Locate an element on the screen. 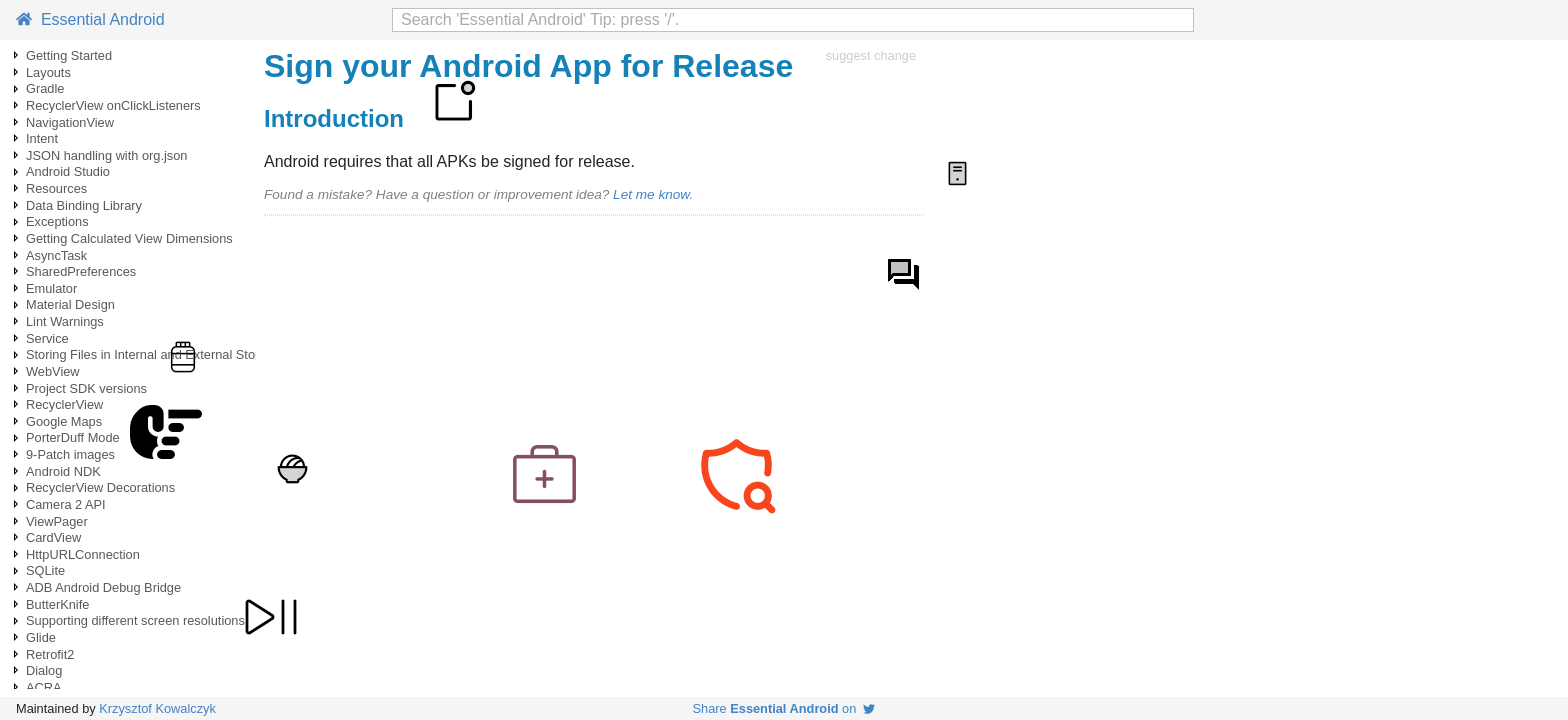 This screenshot has width=1568, height=720. view food or meal options is located at coordinates (292, 469).